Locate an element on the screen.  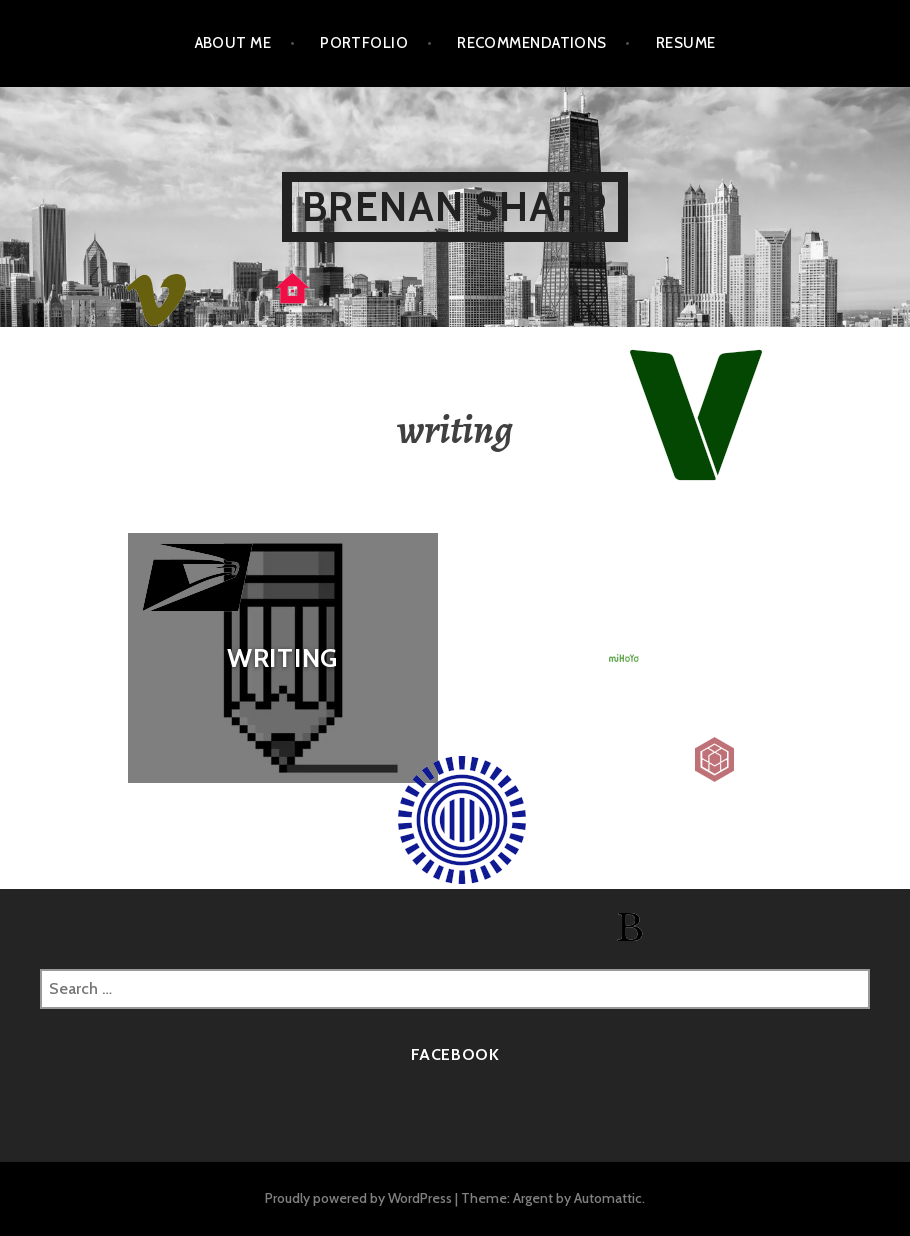
navigate to home screen is located at coordinates (292, 289).